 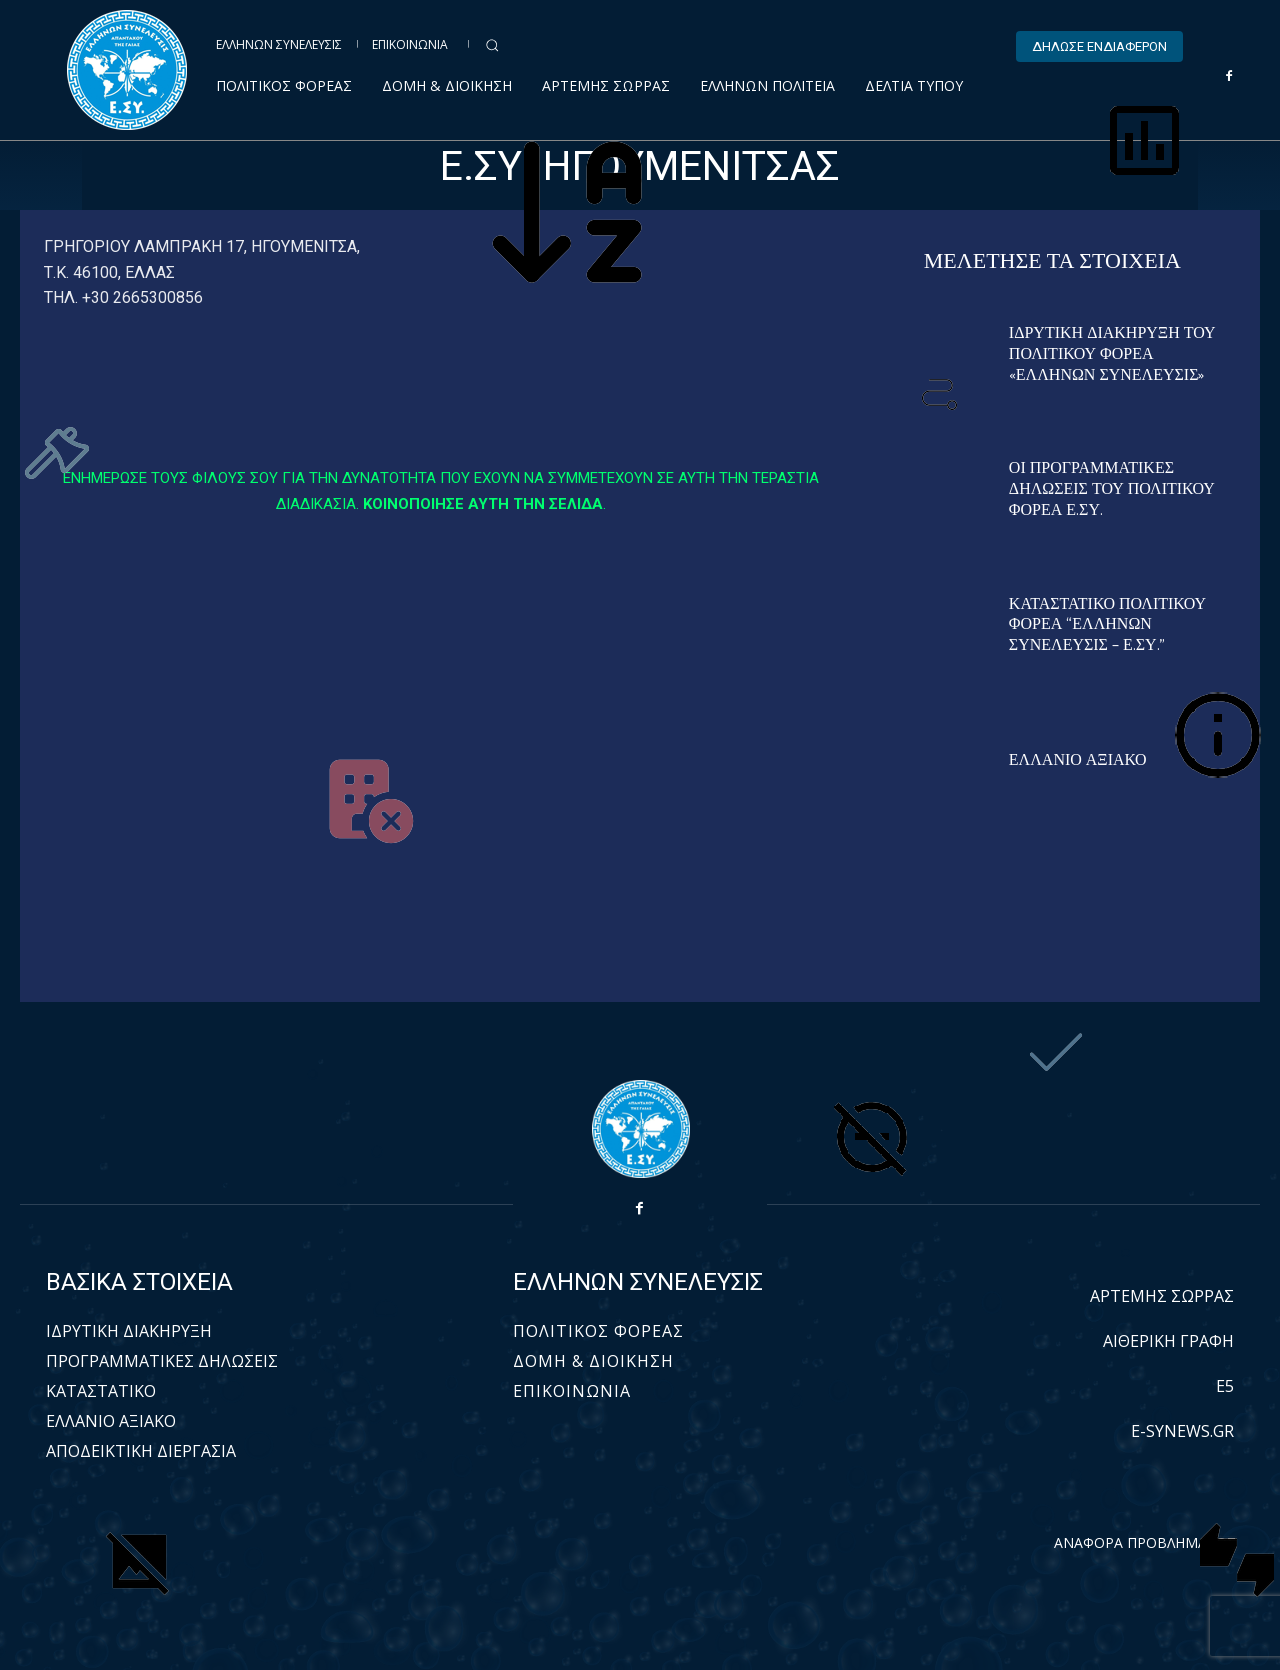 What do you see at coordinates (57, 455) in the screenshot?
I see `tool or equipment category` at bounding box center [57, 455].